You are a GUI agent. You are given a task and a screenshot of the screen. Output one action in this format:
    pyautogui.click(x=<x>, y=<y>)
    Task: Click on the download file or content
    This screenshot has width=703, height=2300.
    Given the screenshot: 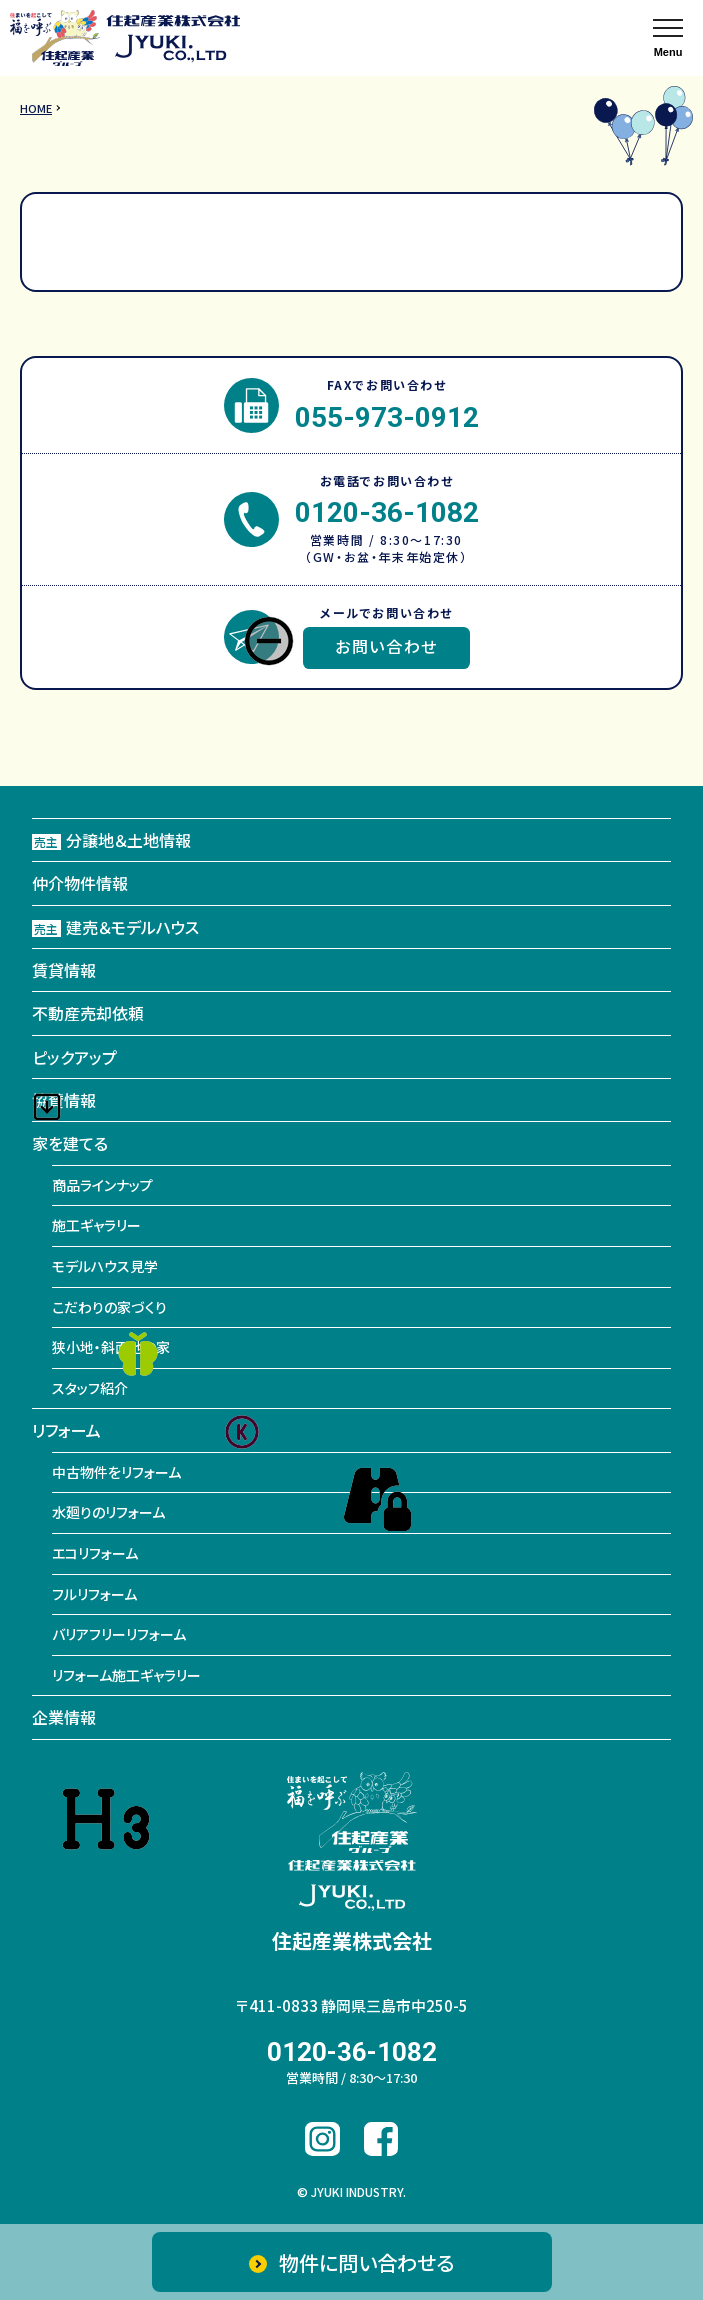 What is the action you would take?
    pyautogui.click(x=47, y=1107)
    